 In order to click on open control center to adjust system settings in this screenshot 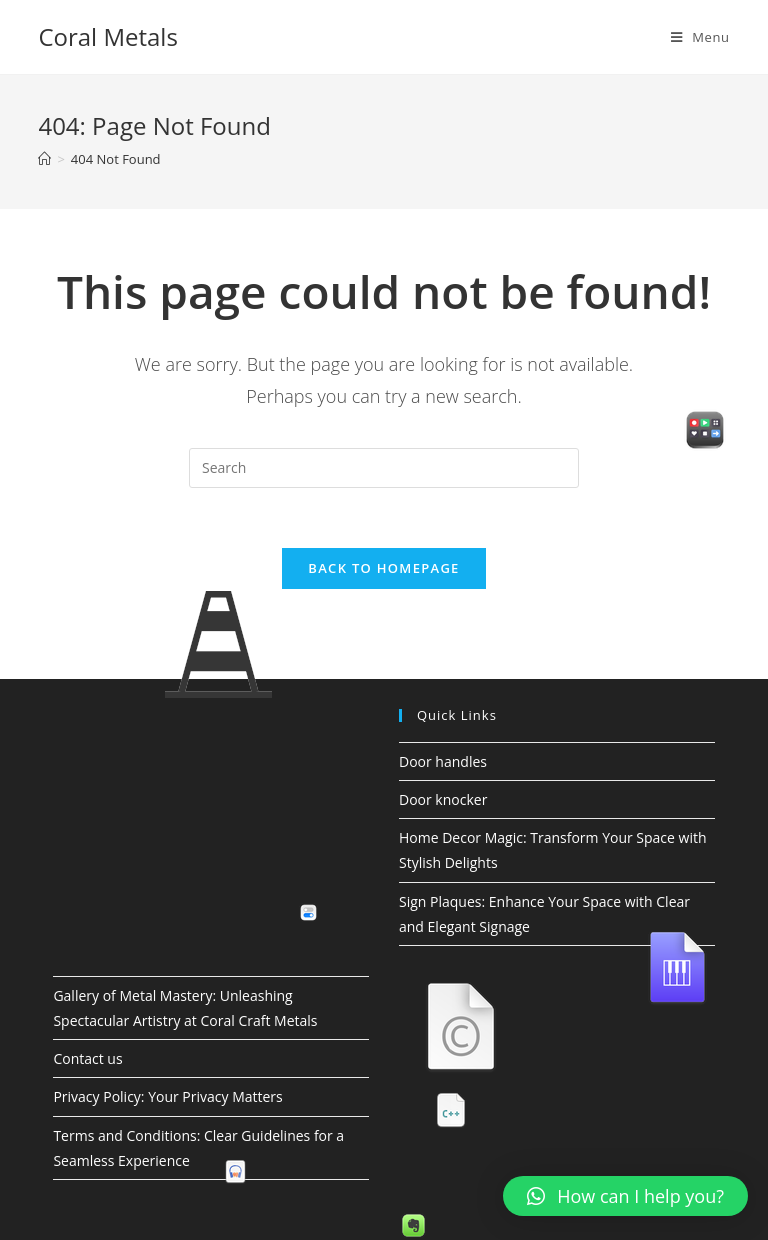, I will do `click(308, 912)`.